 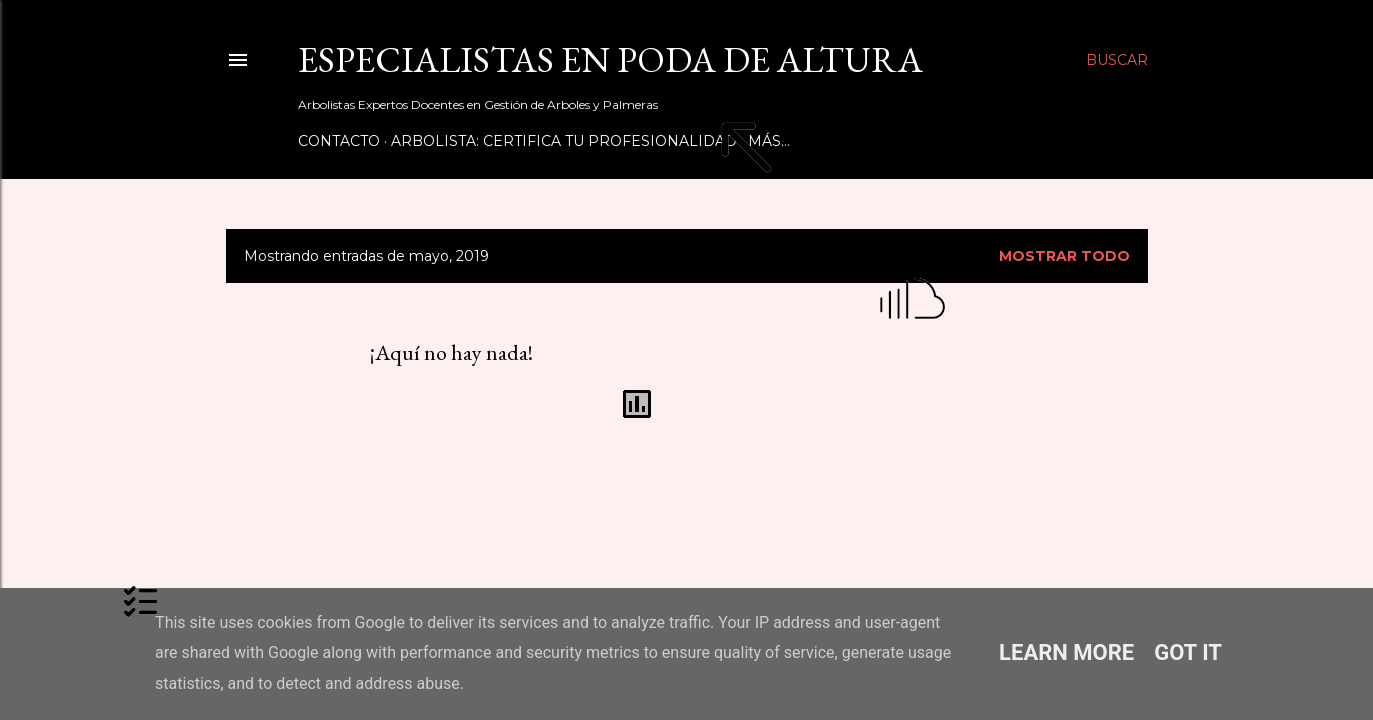 I want to click on view completed tasks, so click(x=140, y=601).